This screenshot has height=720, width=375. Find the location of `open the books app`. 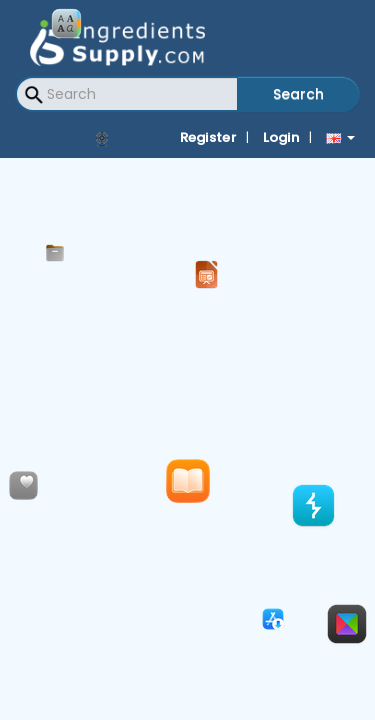

open the books app is located at coordinates (188, 481).